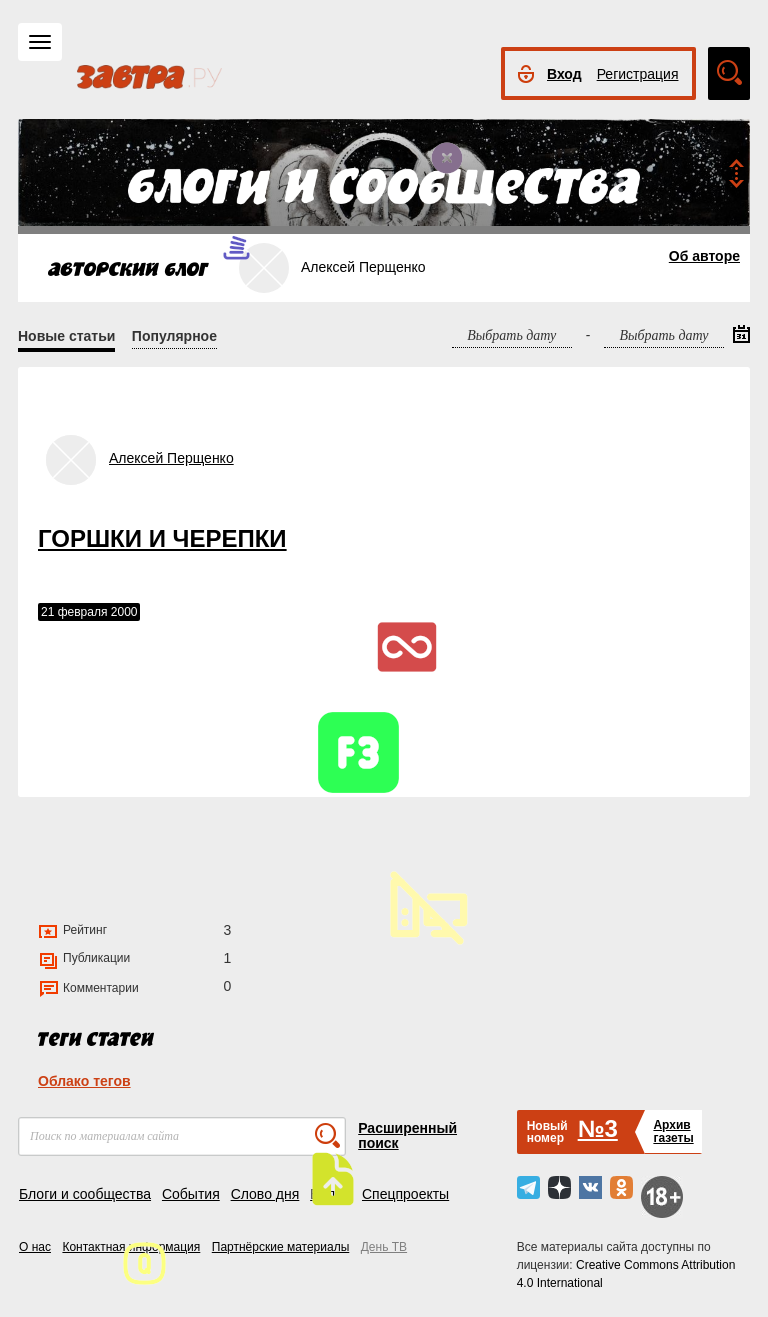  What do you see at coordinates (407, 647) in the screenshot?
I see `indicates unlimited or infinite capacity` at bounding box center [407, 647].